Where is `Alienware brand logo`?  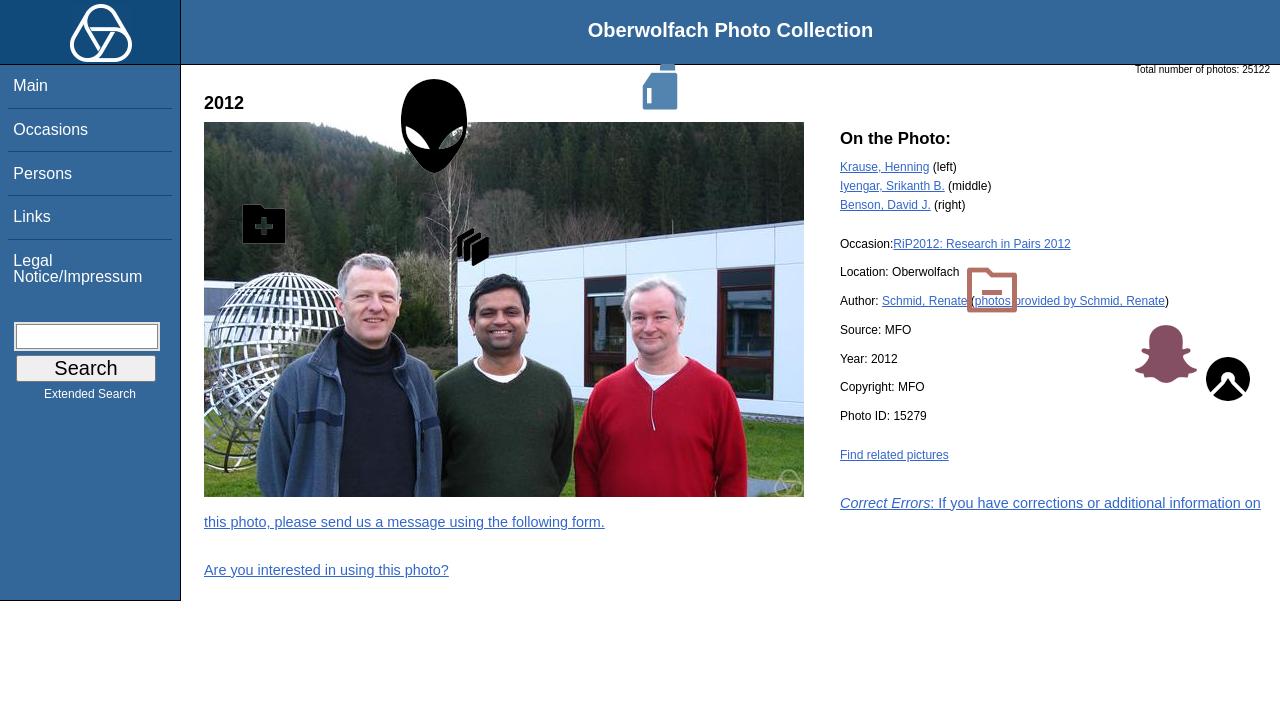
Alienware brand logo is located at coordinates (434, 126).